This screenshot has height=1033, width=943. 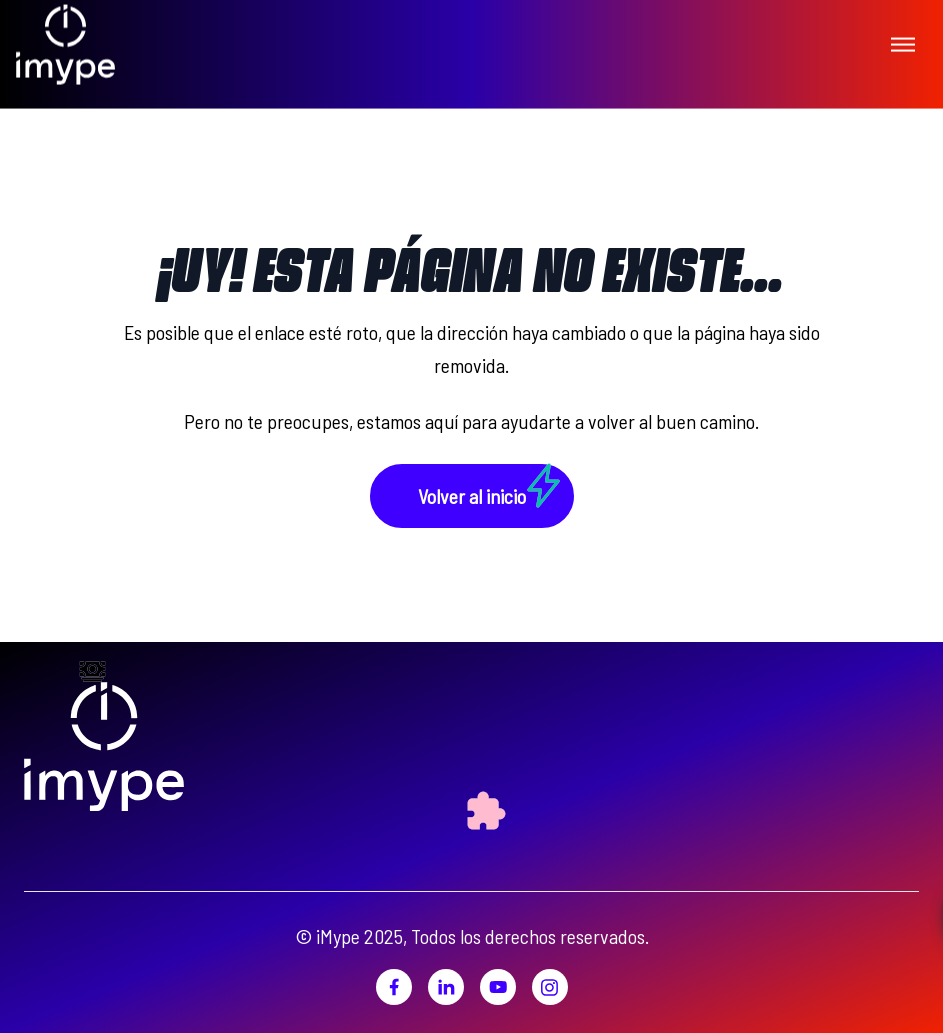 What do you see at coordinates (486, 810) in the screenshot?
I see `manage browser extensions` at bounding box center [486, 810].